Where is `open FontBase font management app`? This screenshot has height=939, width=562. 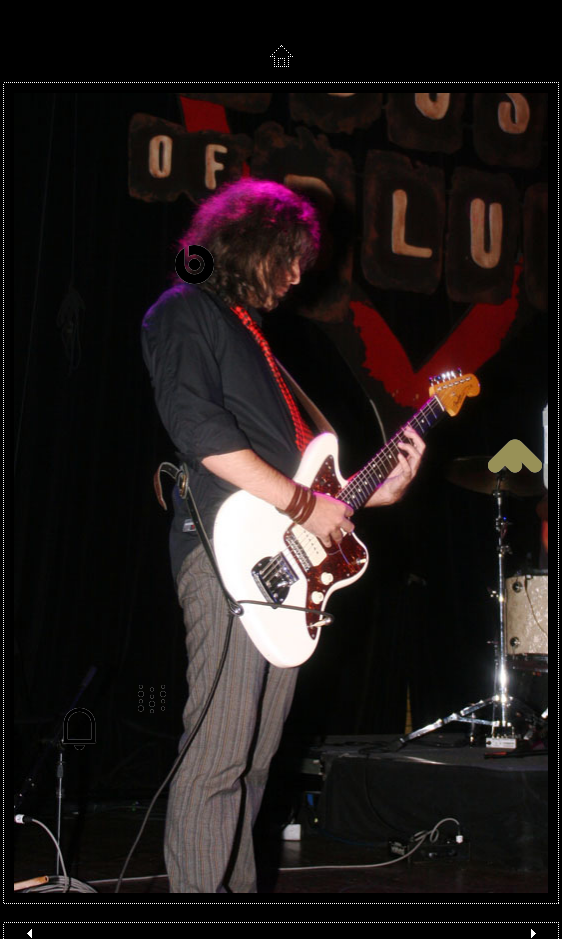 open FontBase font management app is located at coordinates (515, 456).